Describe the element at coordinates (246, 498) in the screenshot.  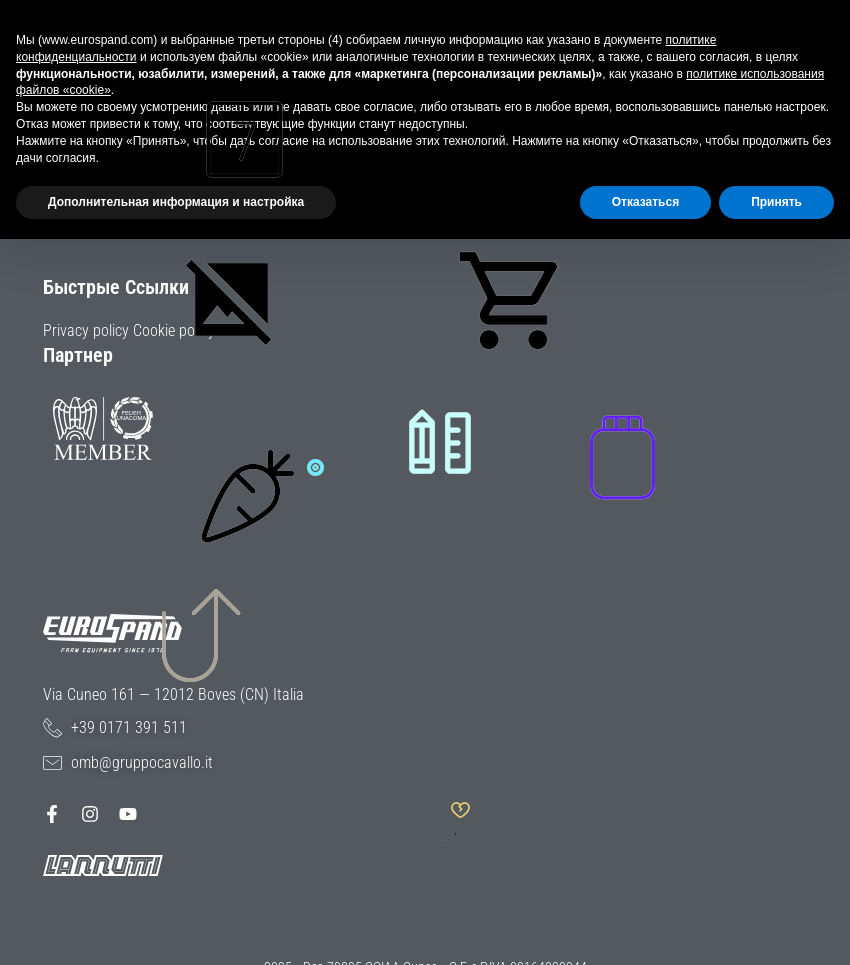
I see `browse vegetable or produce category` at that location.